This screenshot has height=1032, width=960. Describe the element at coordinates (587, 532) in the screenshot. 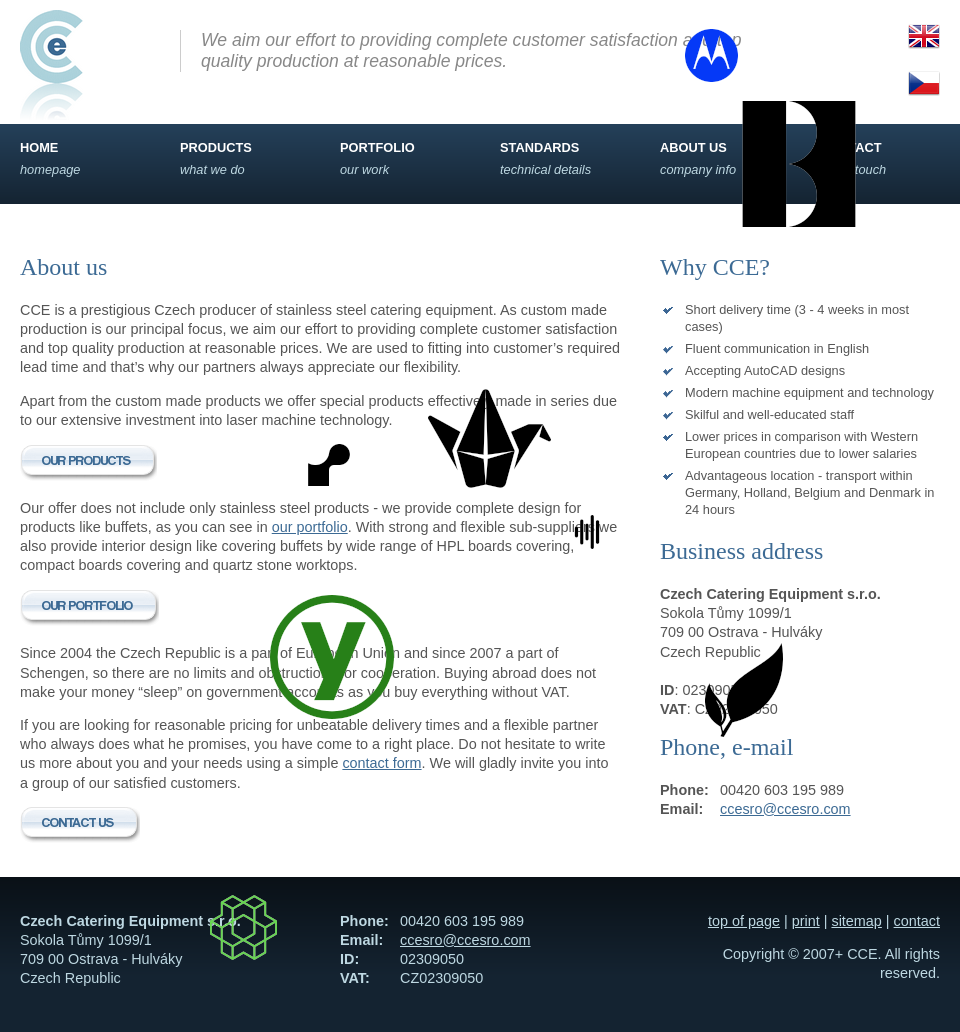

I see `open clyp audio sharing platform` at that location.